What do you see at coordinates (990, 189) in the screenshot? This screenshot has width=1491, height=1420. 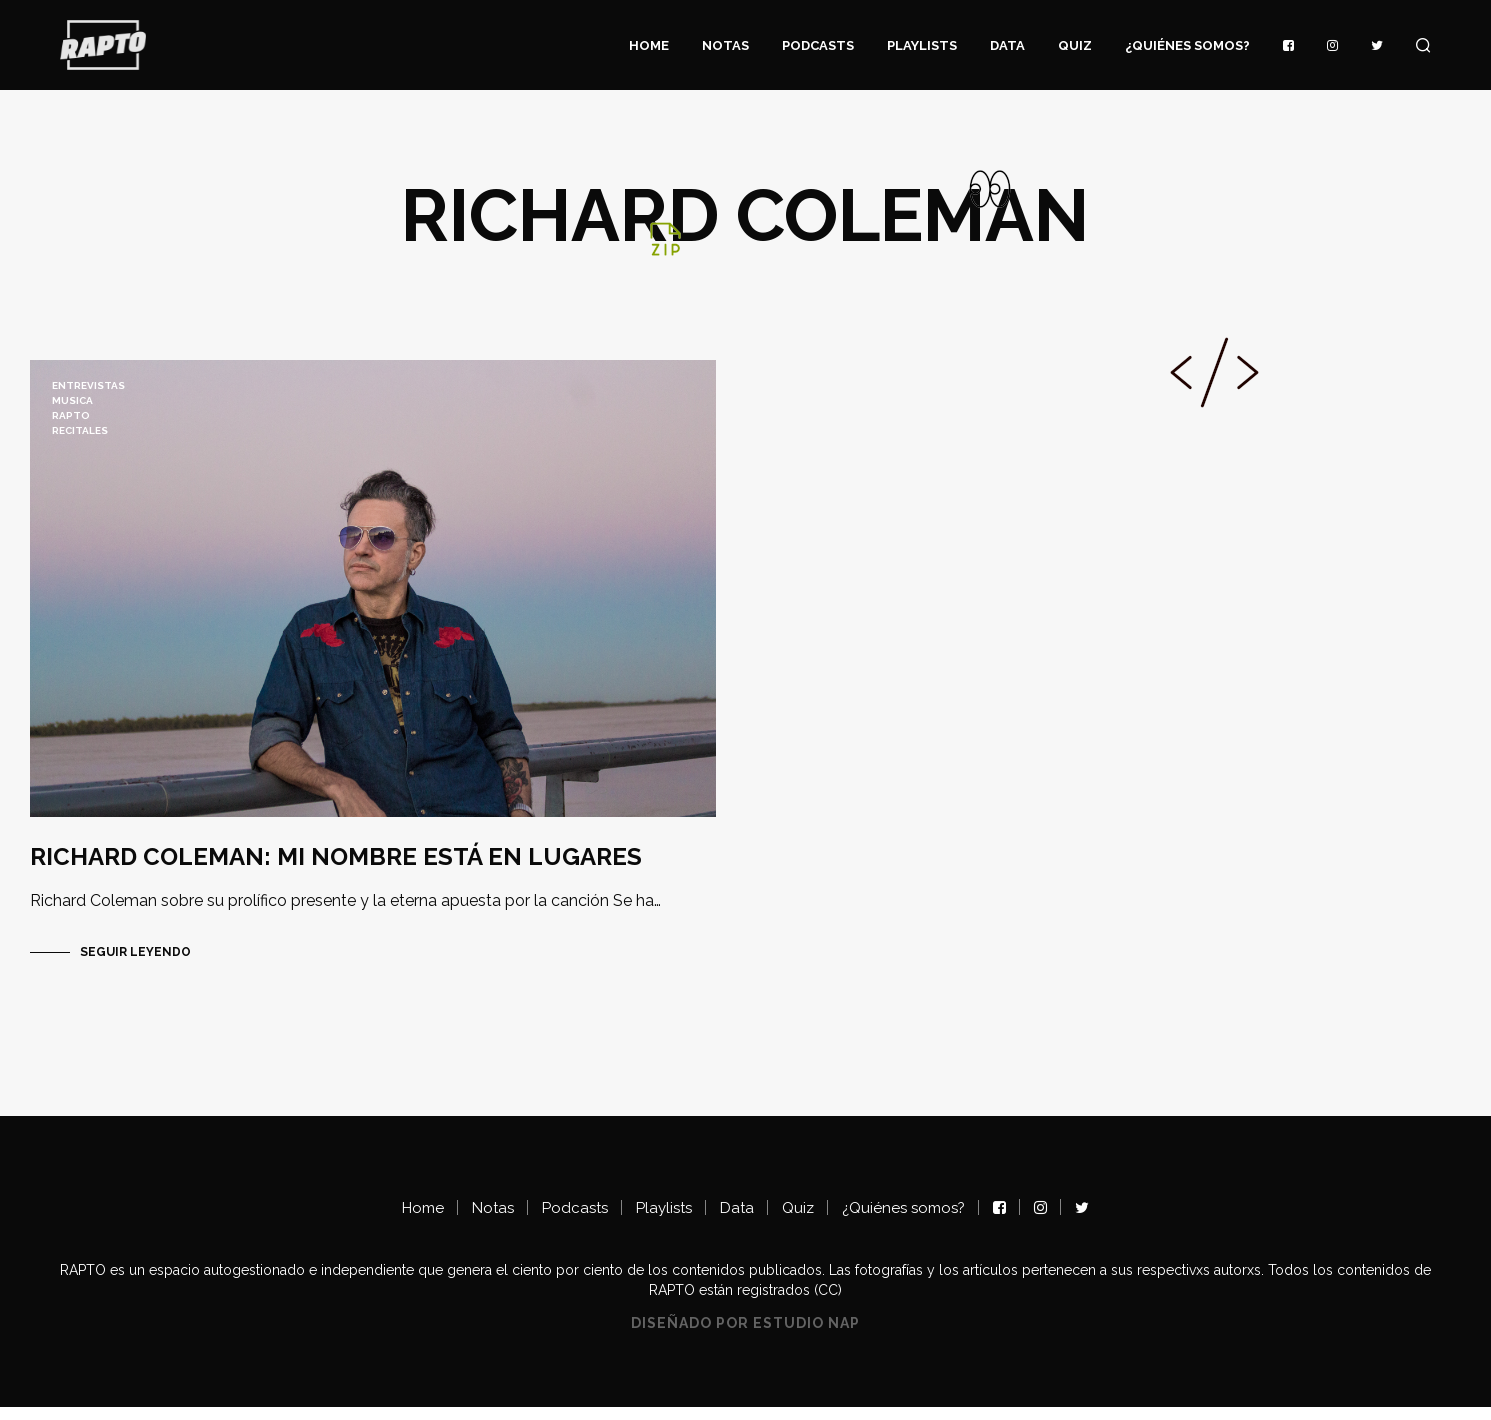 I see `view who has seen your content` at bounding box center [990, 189].